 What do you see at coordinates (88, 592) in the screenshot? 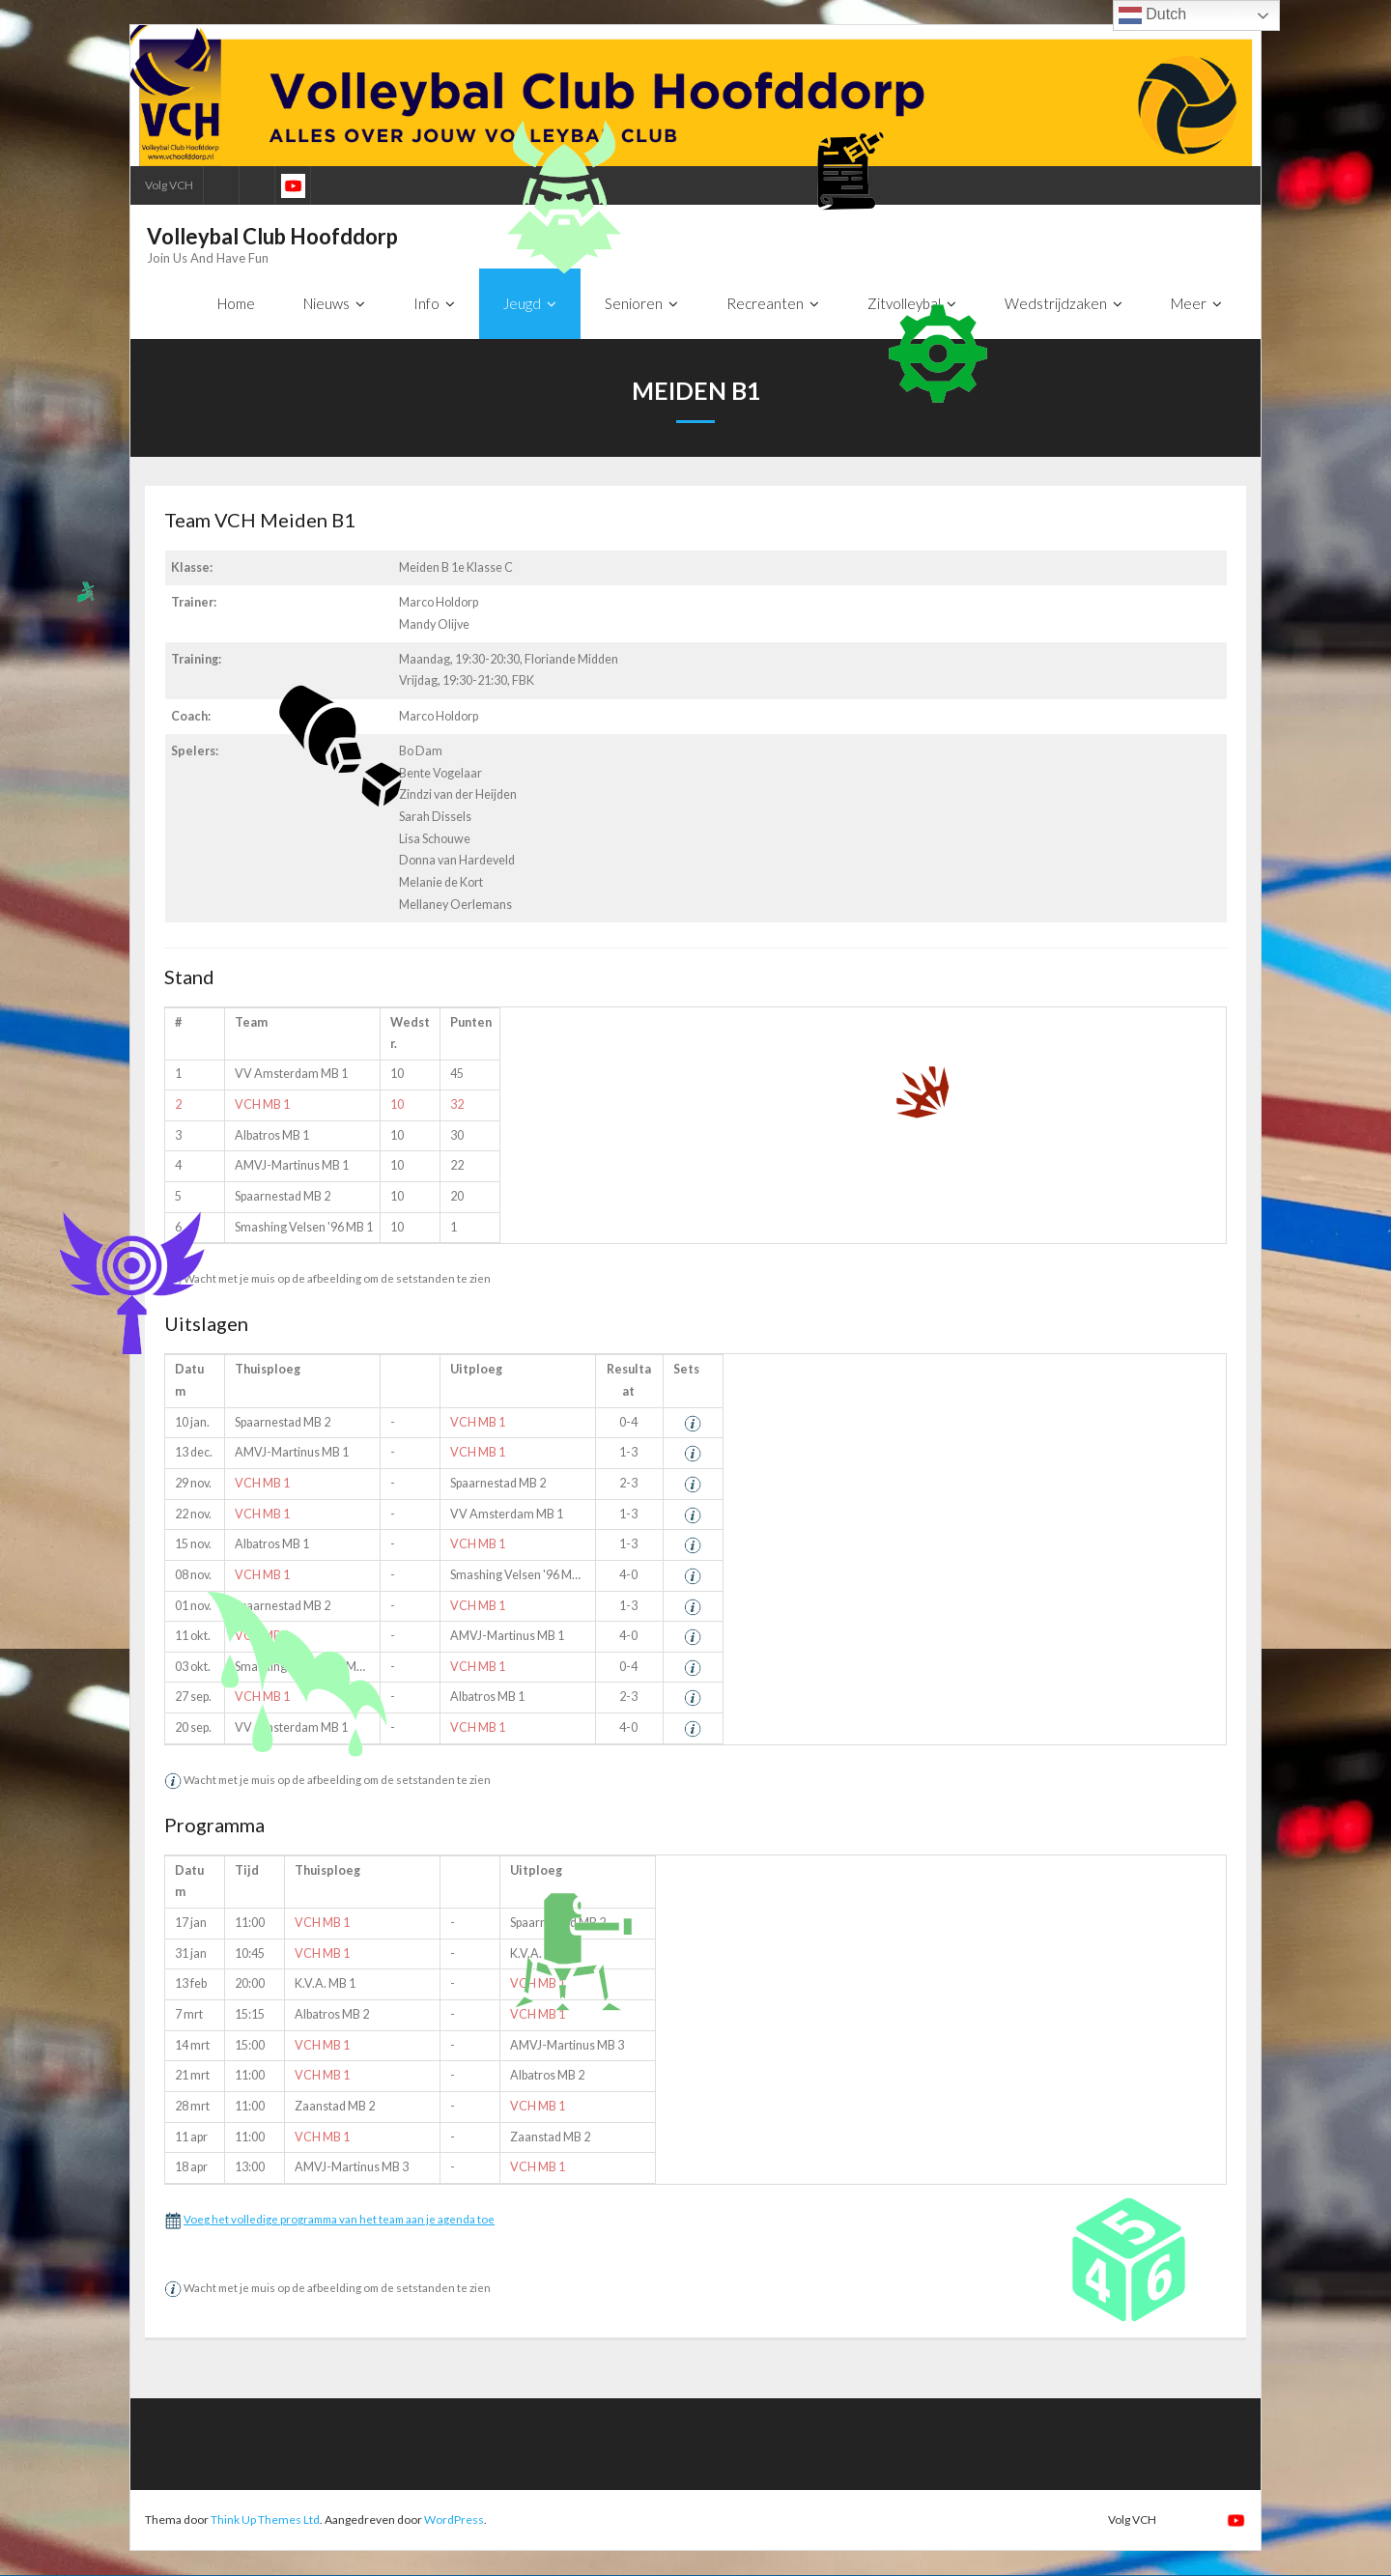
I see `initiate attack or combat action` at bounding box center [88, 592].